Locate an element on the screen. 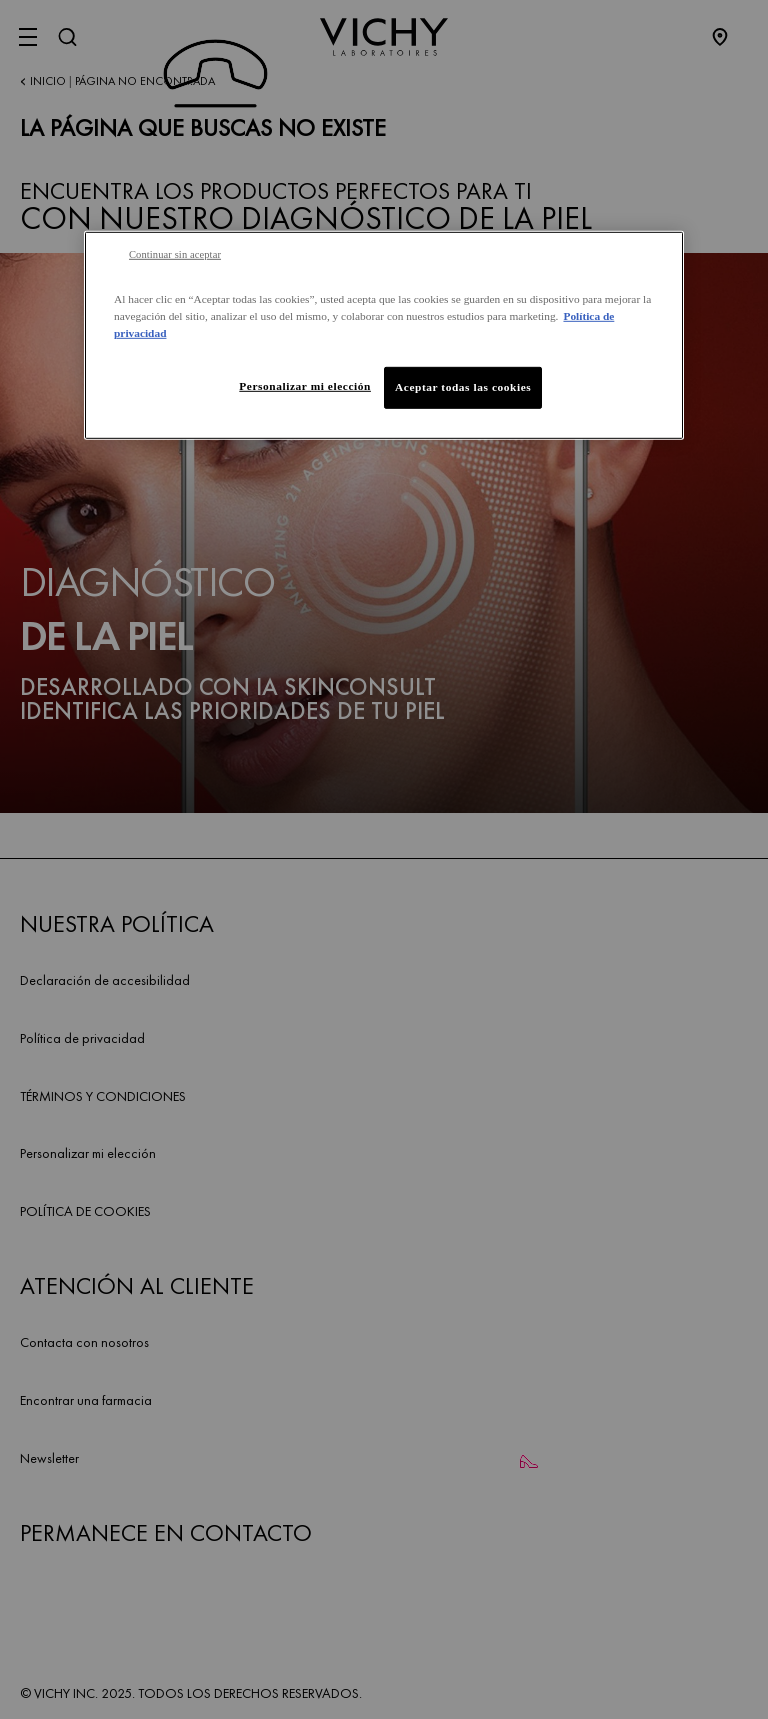  end the current call is located at coordinates (215, 73).